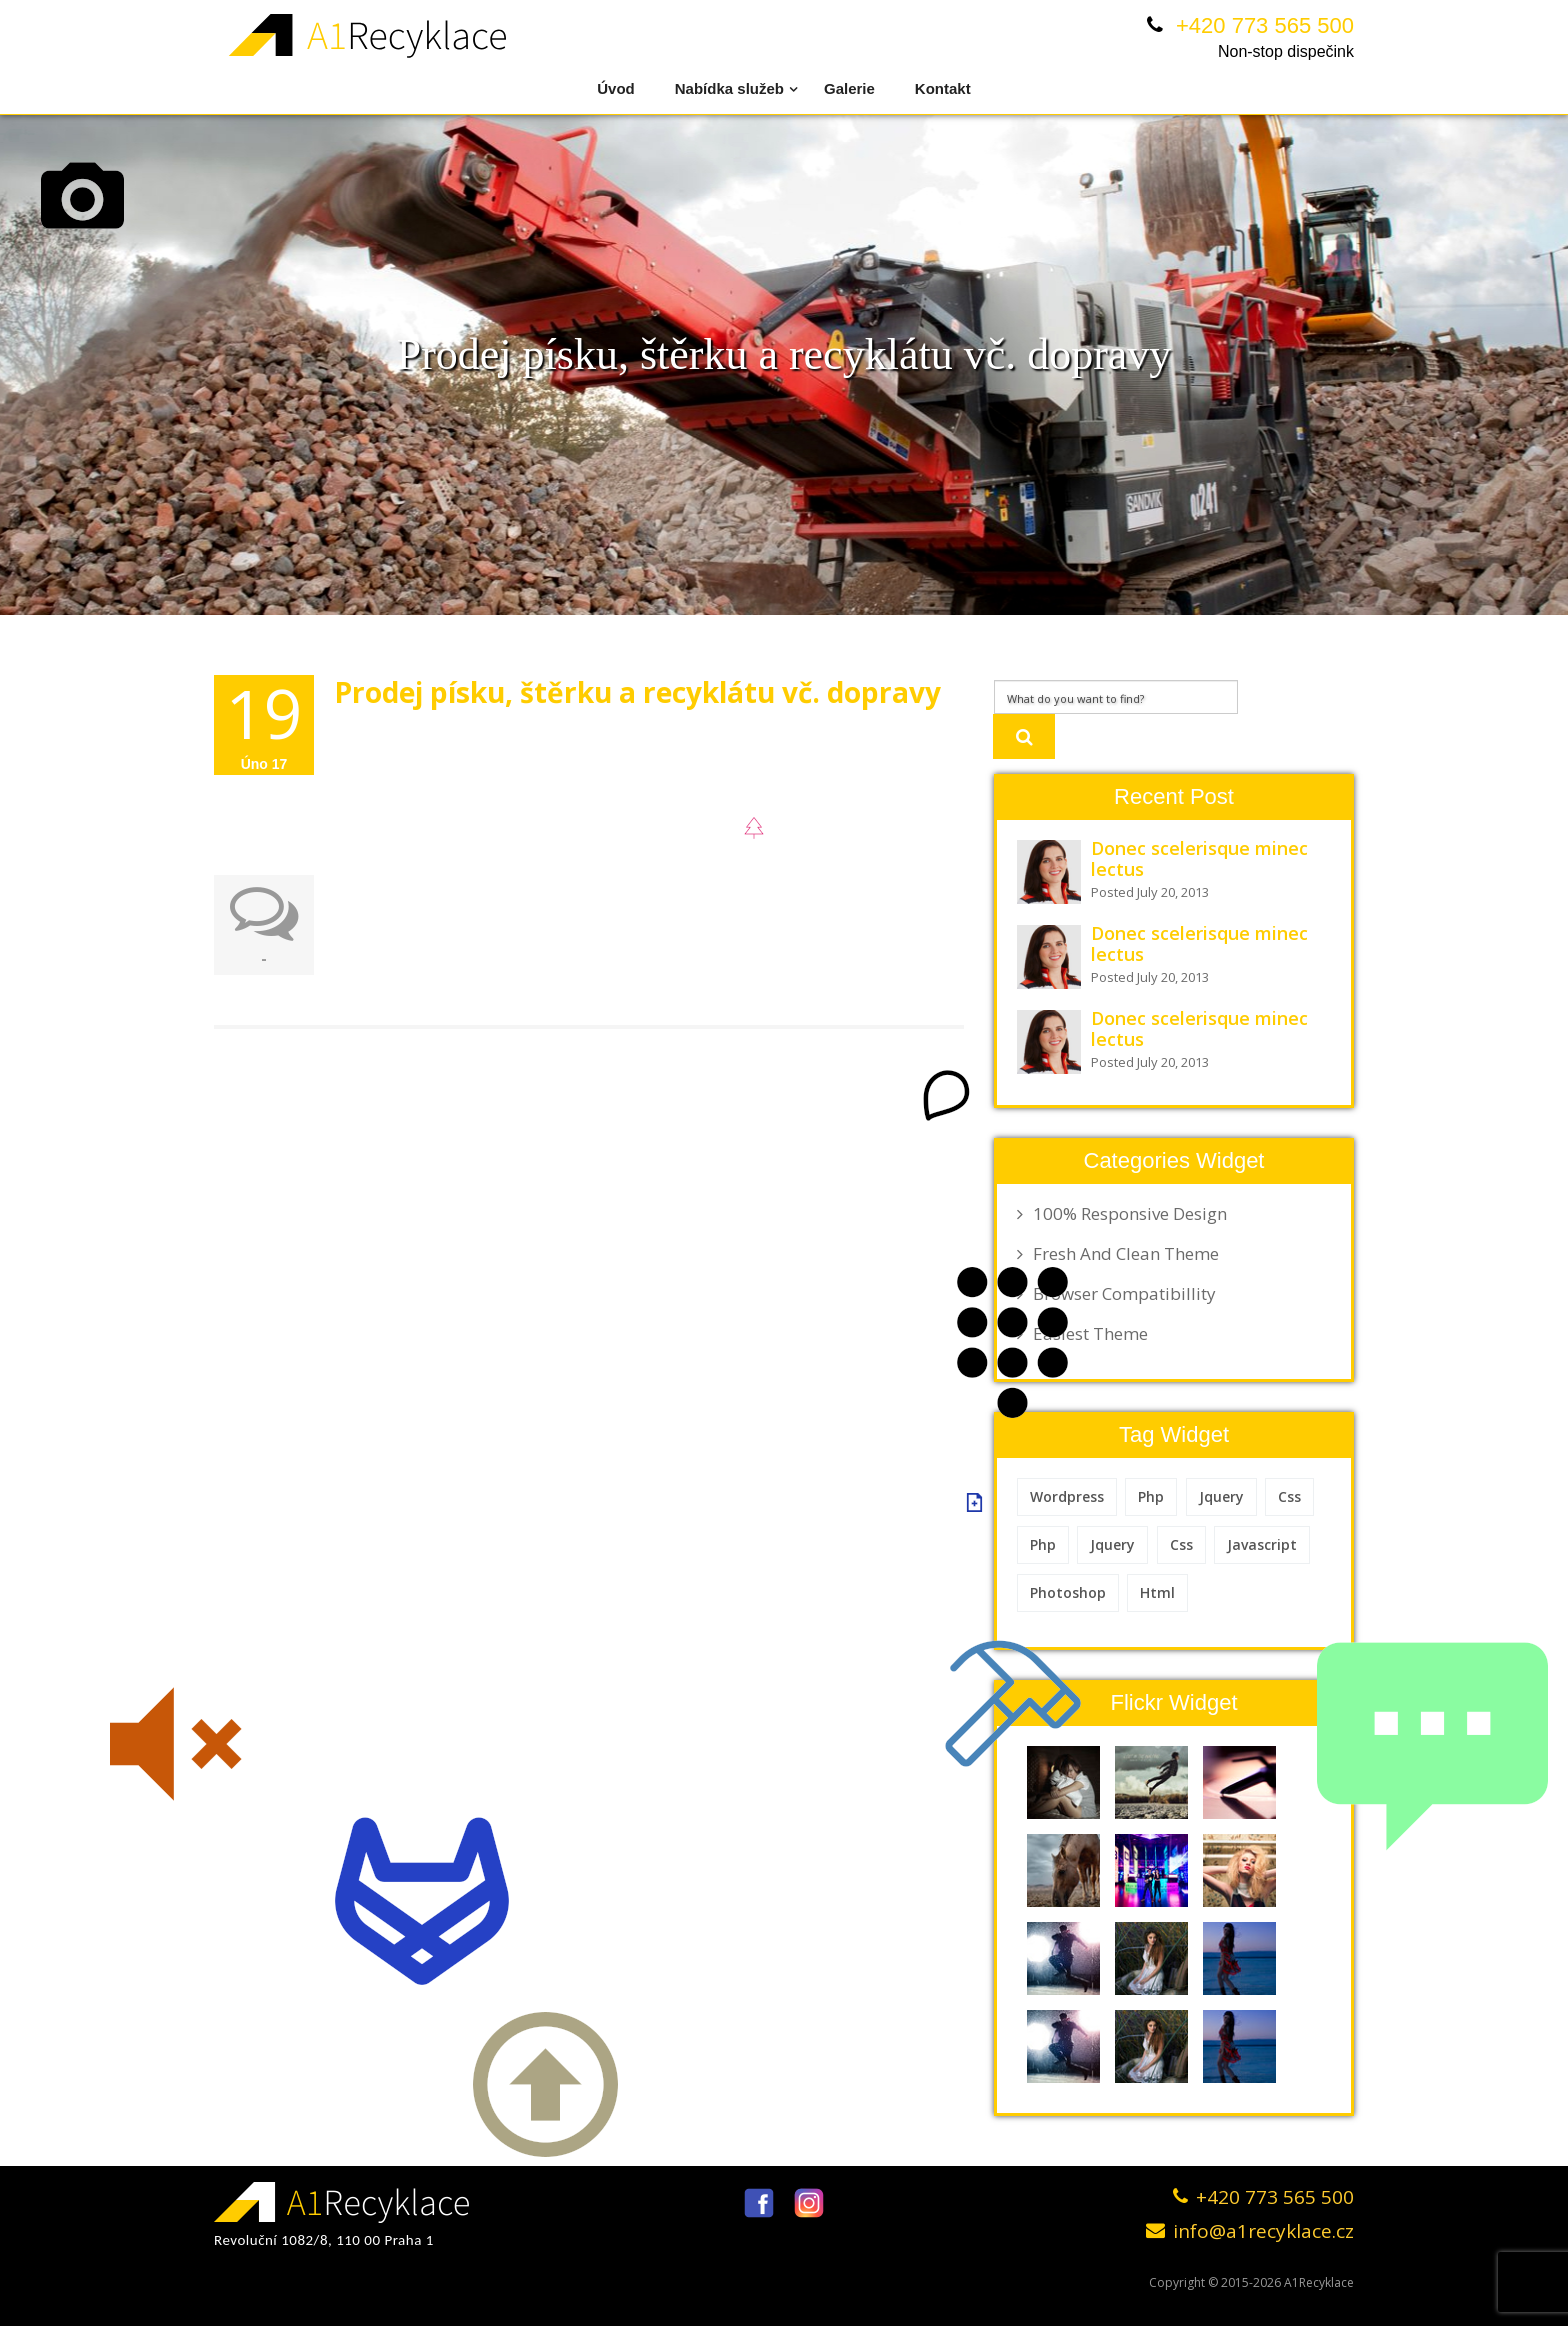 This screenshot has height=2326, width=1568. What do you see at coordinates (181, 1744) in the screenshot?
I see `mute audio or sound` at bounding box center [181, 1744].